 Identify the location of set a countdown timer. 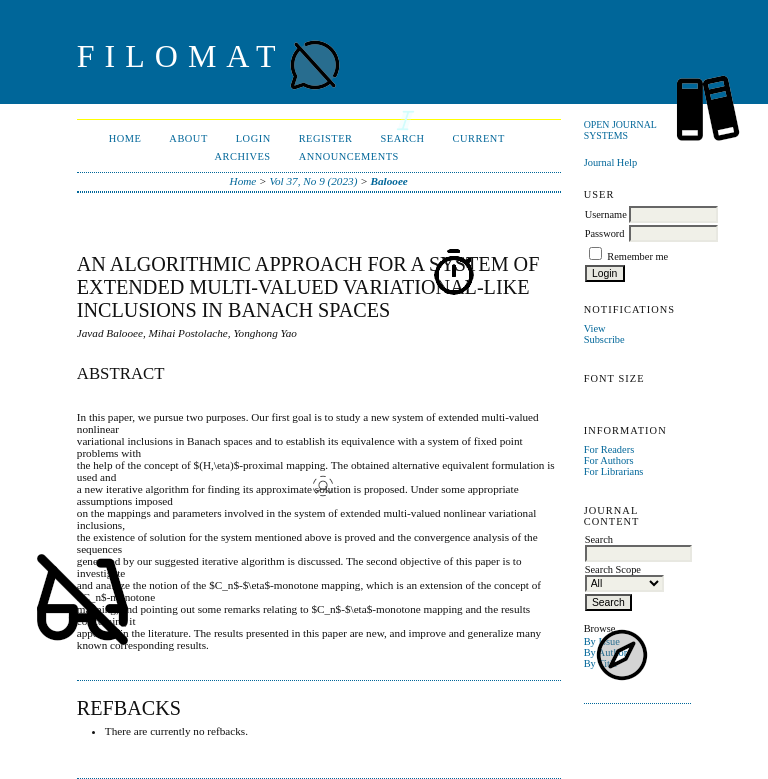
(454, 273).